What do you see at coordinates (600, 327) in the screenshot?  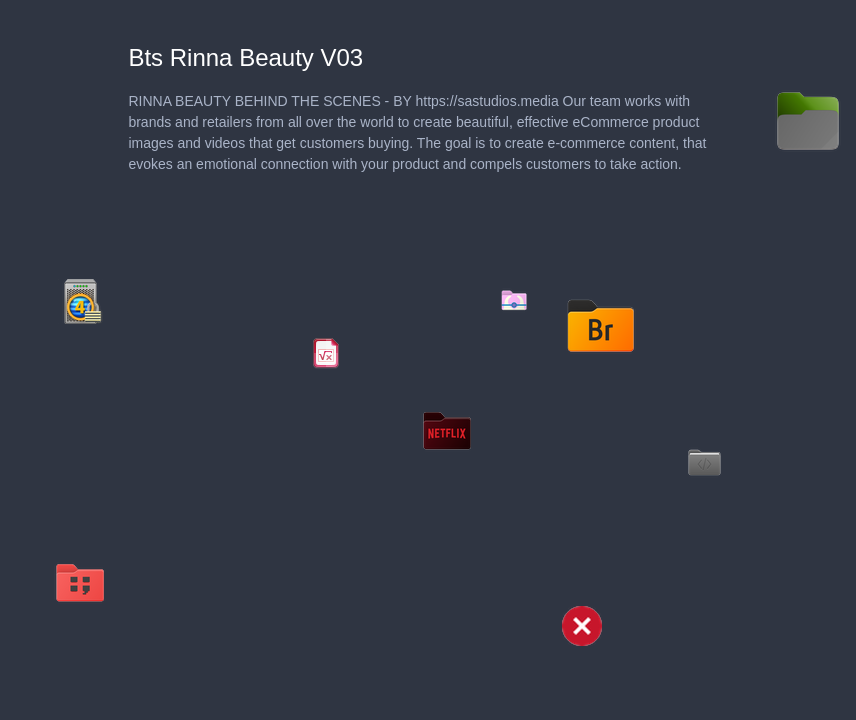 I see `open Adobe Bridge project folder` at bounding box center [600, 327].